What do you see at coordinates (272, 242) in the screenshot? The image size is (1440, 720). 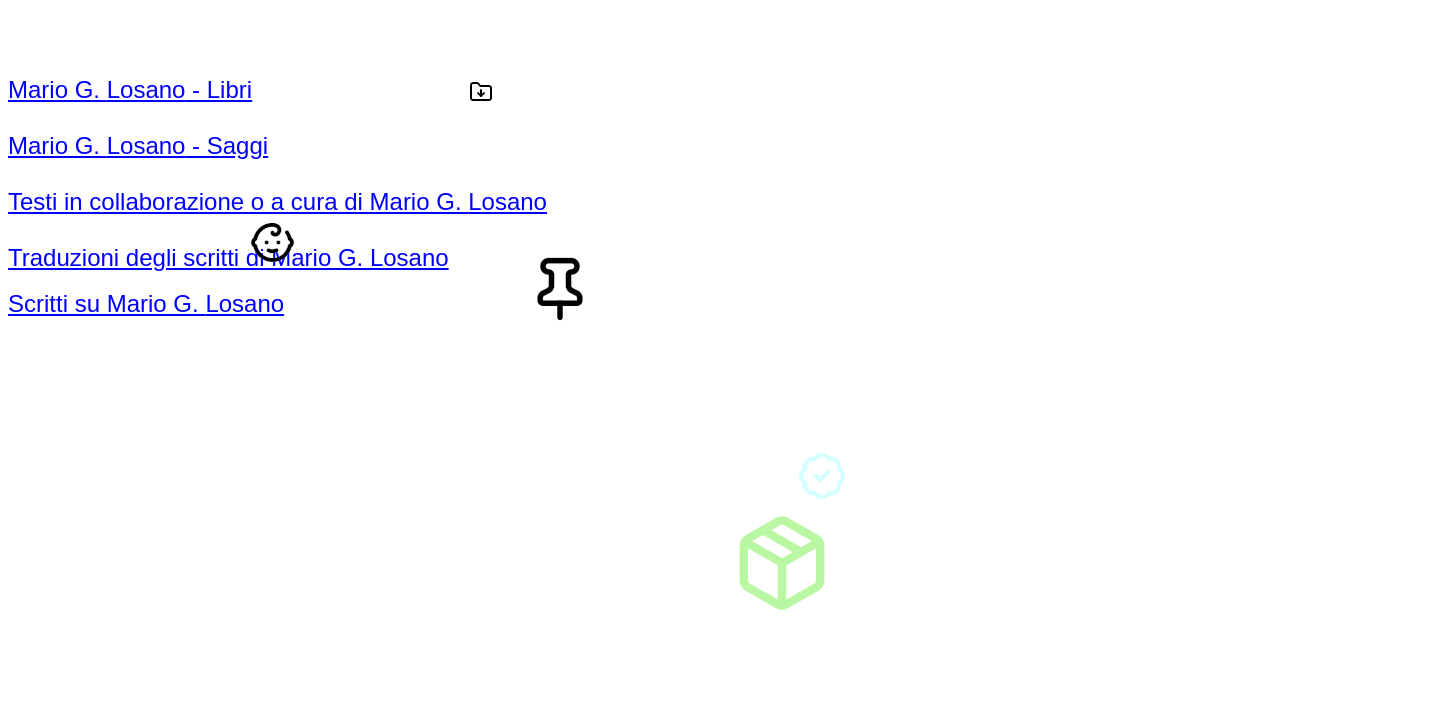 I see `access parental or child-friendly mode` at bounding box center [272, 242].